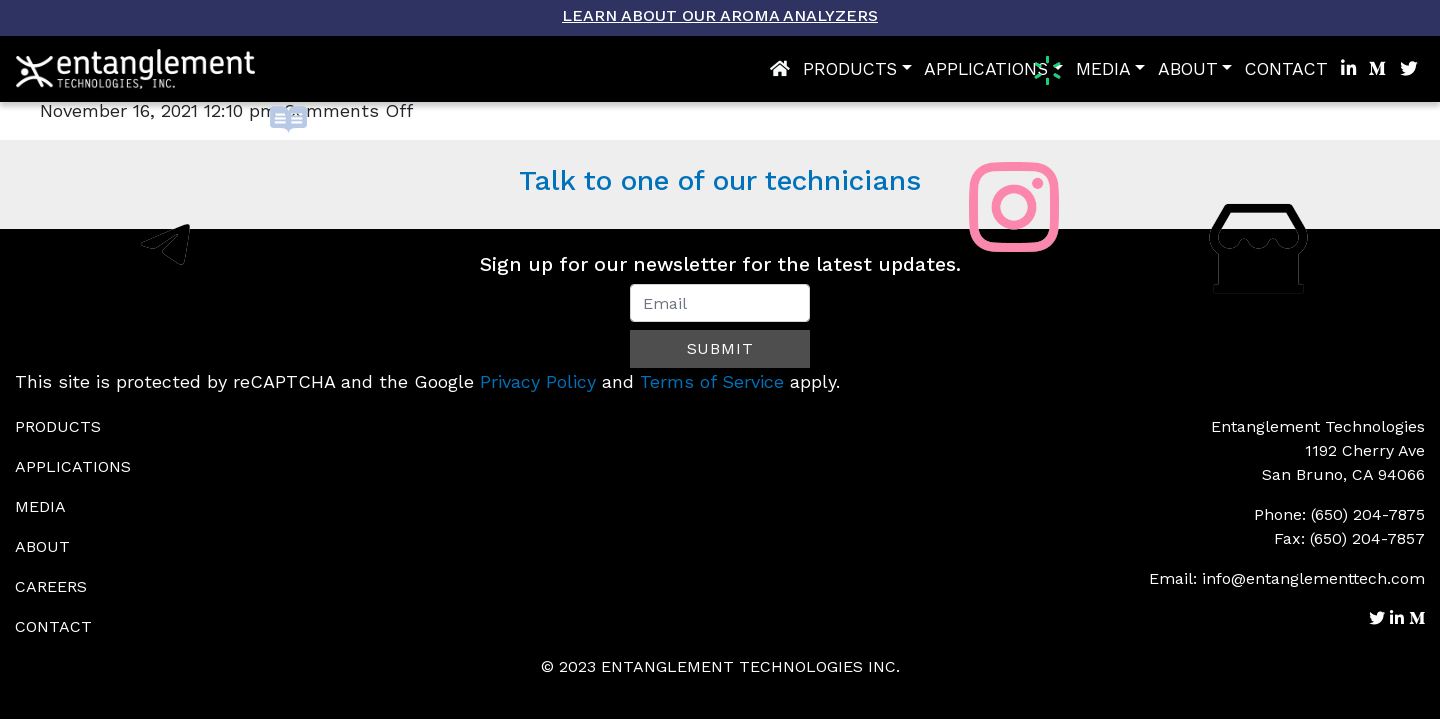 The width and height of the screenshot is (1440, 720). Describe the element at coordinates (288, 119) in the screenshot. I see `view readme documentation` at that location.